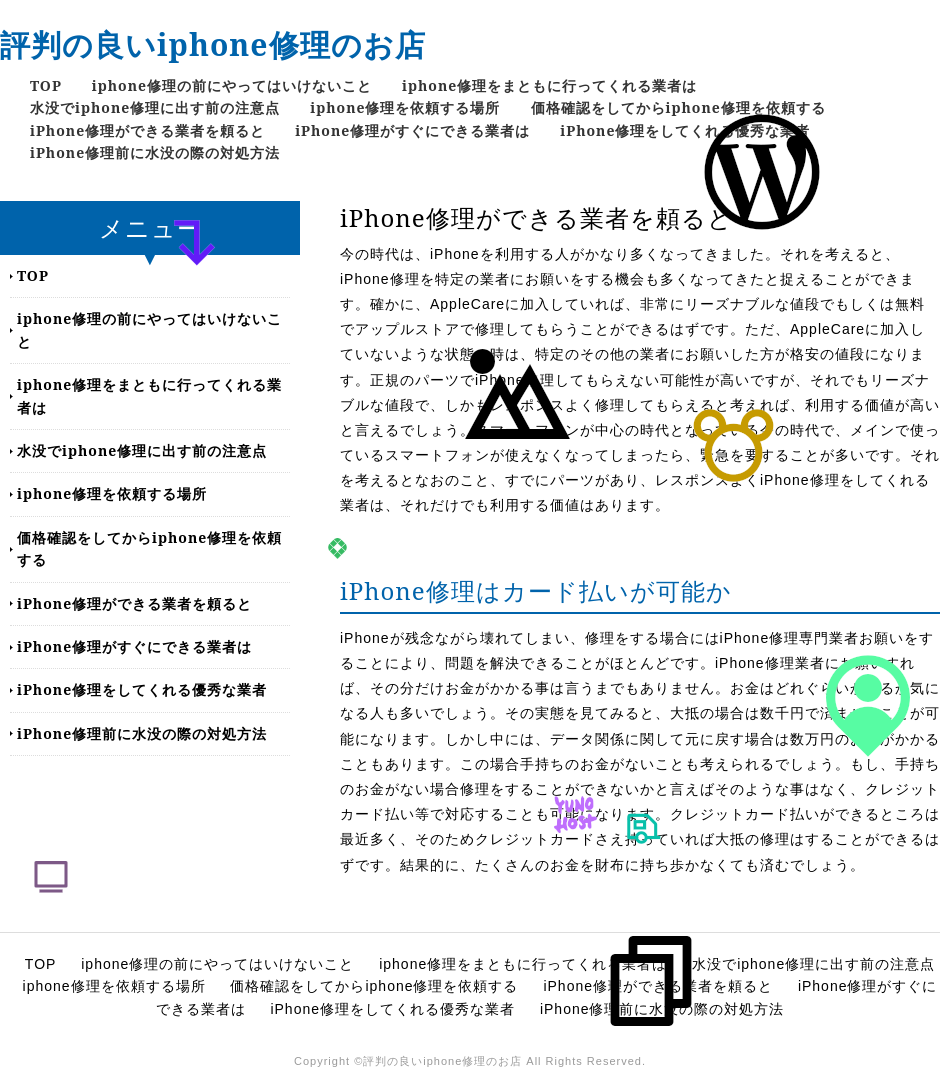 The image size is (940, 1078). Describe the element at coordinates (51, 876) in the screenshot. I see `access tv or display settings` at that location.